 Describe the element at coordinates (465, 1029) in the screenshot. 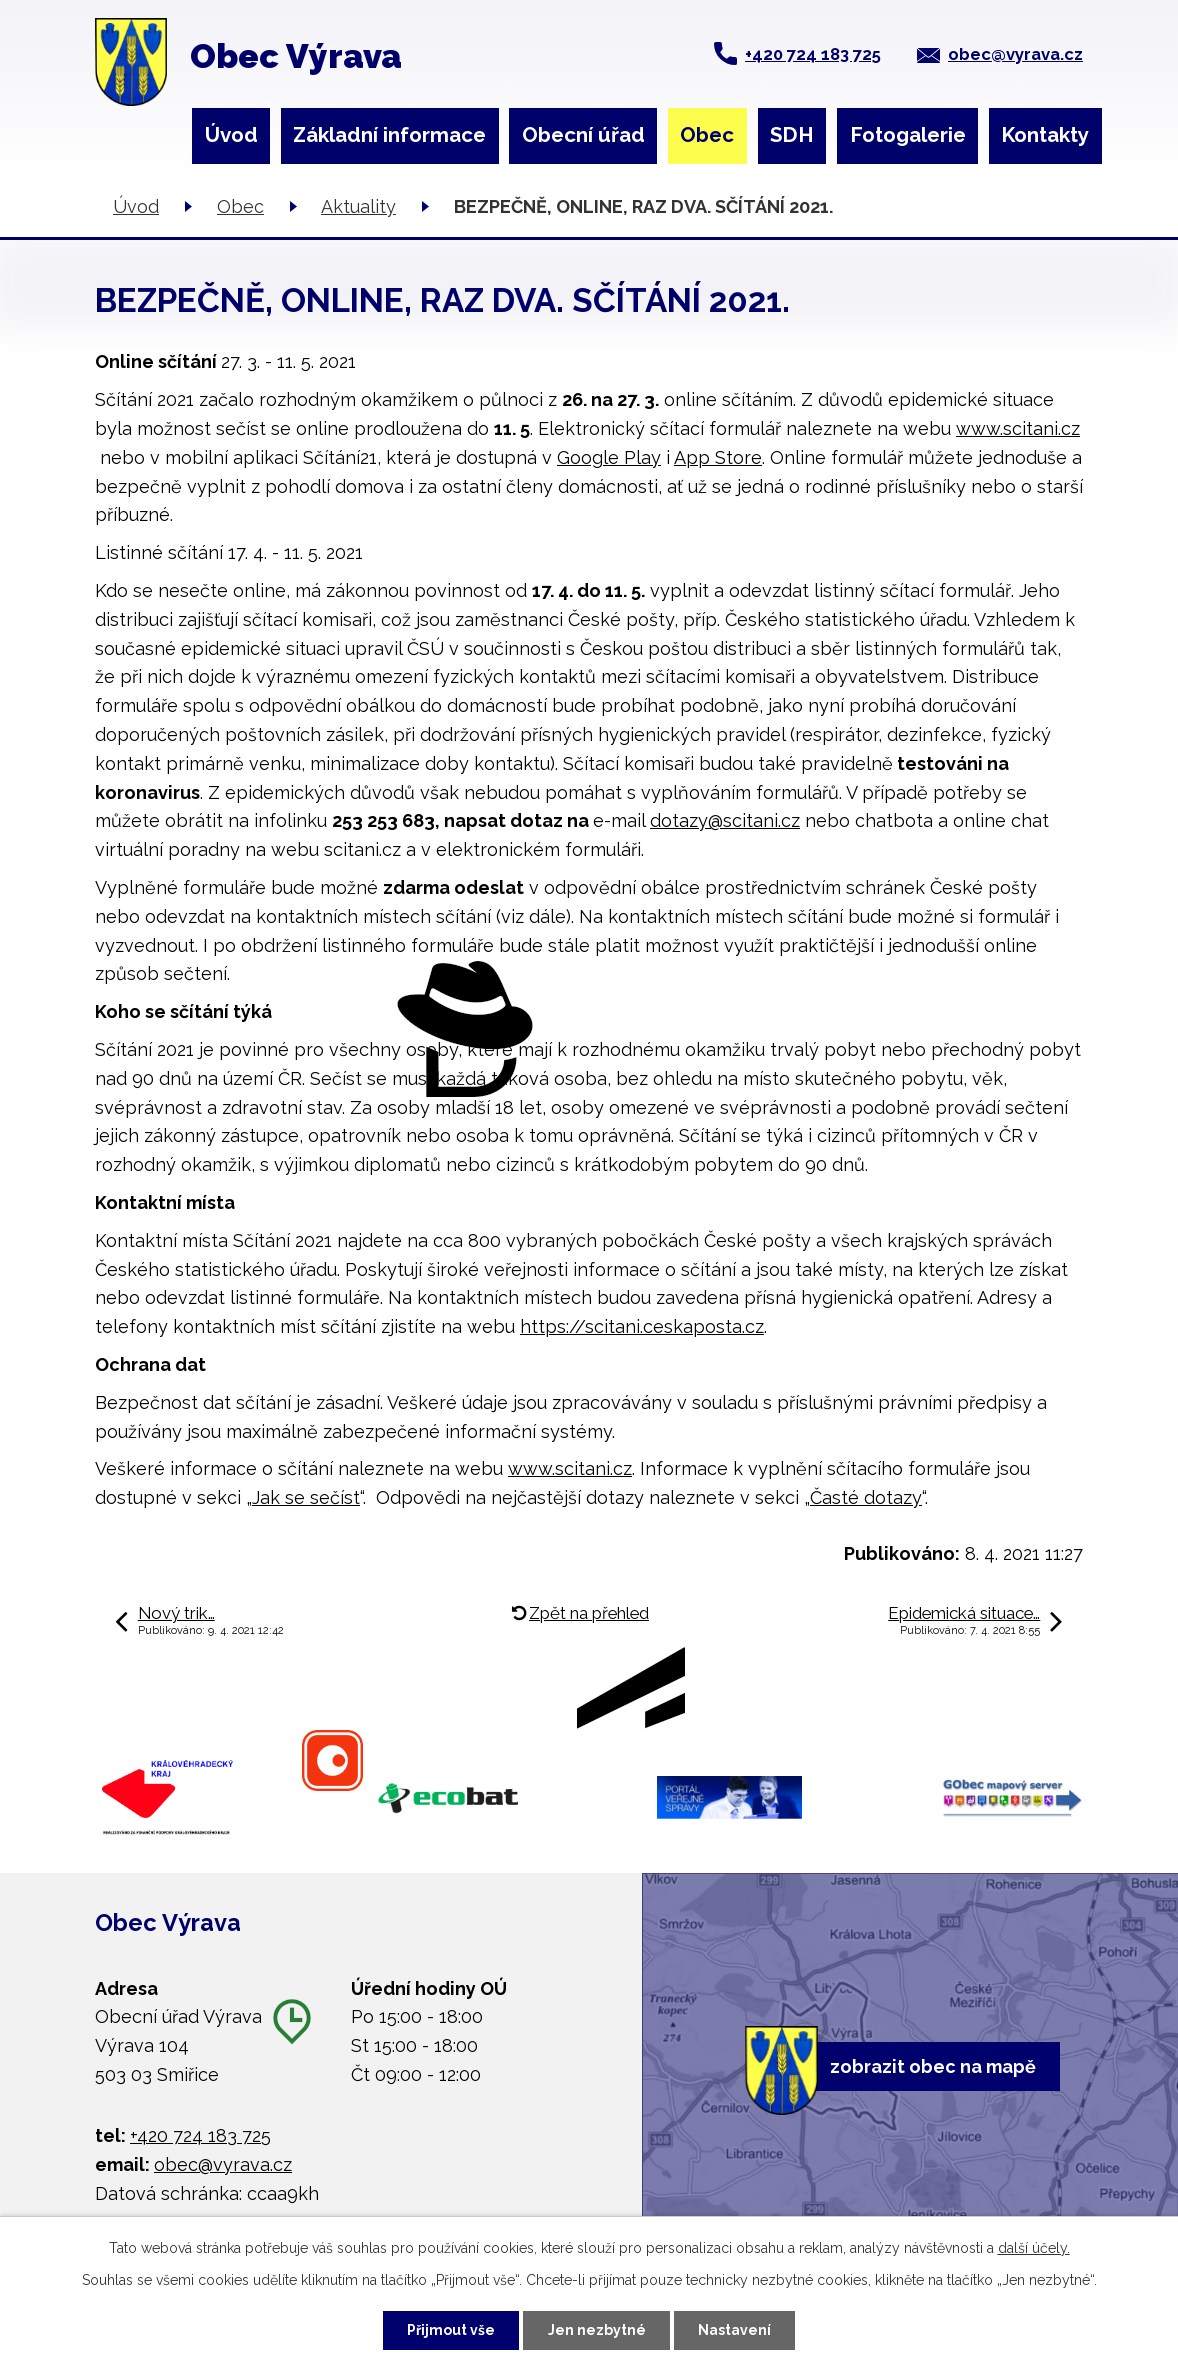

I see `cyberdefenders platform logo` at that location.